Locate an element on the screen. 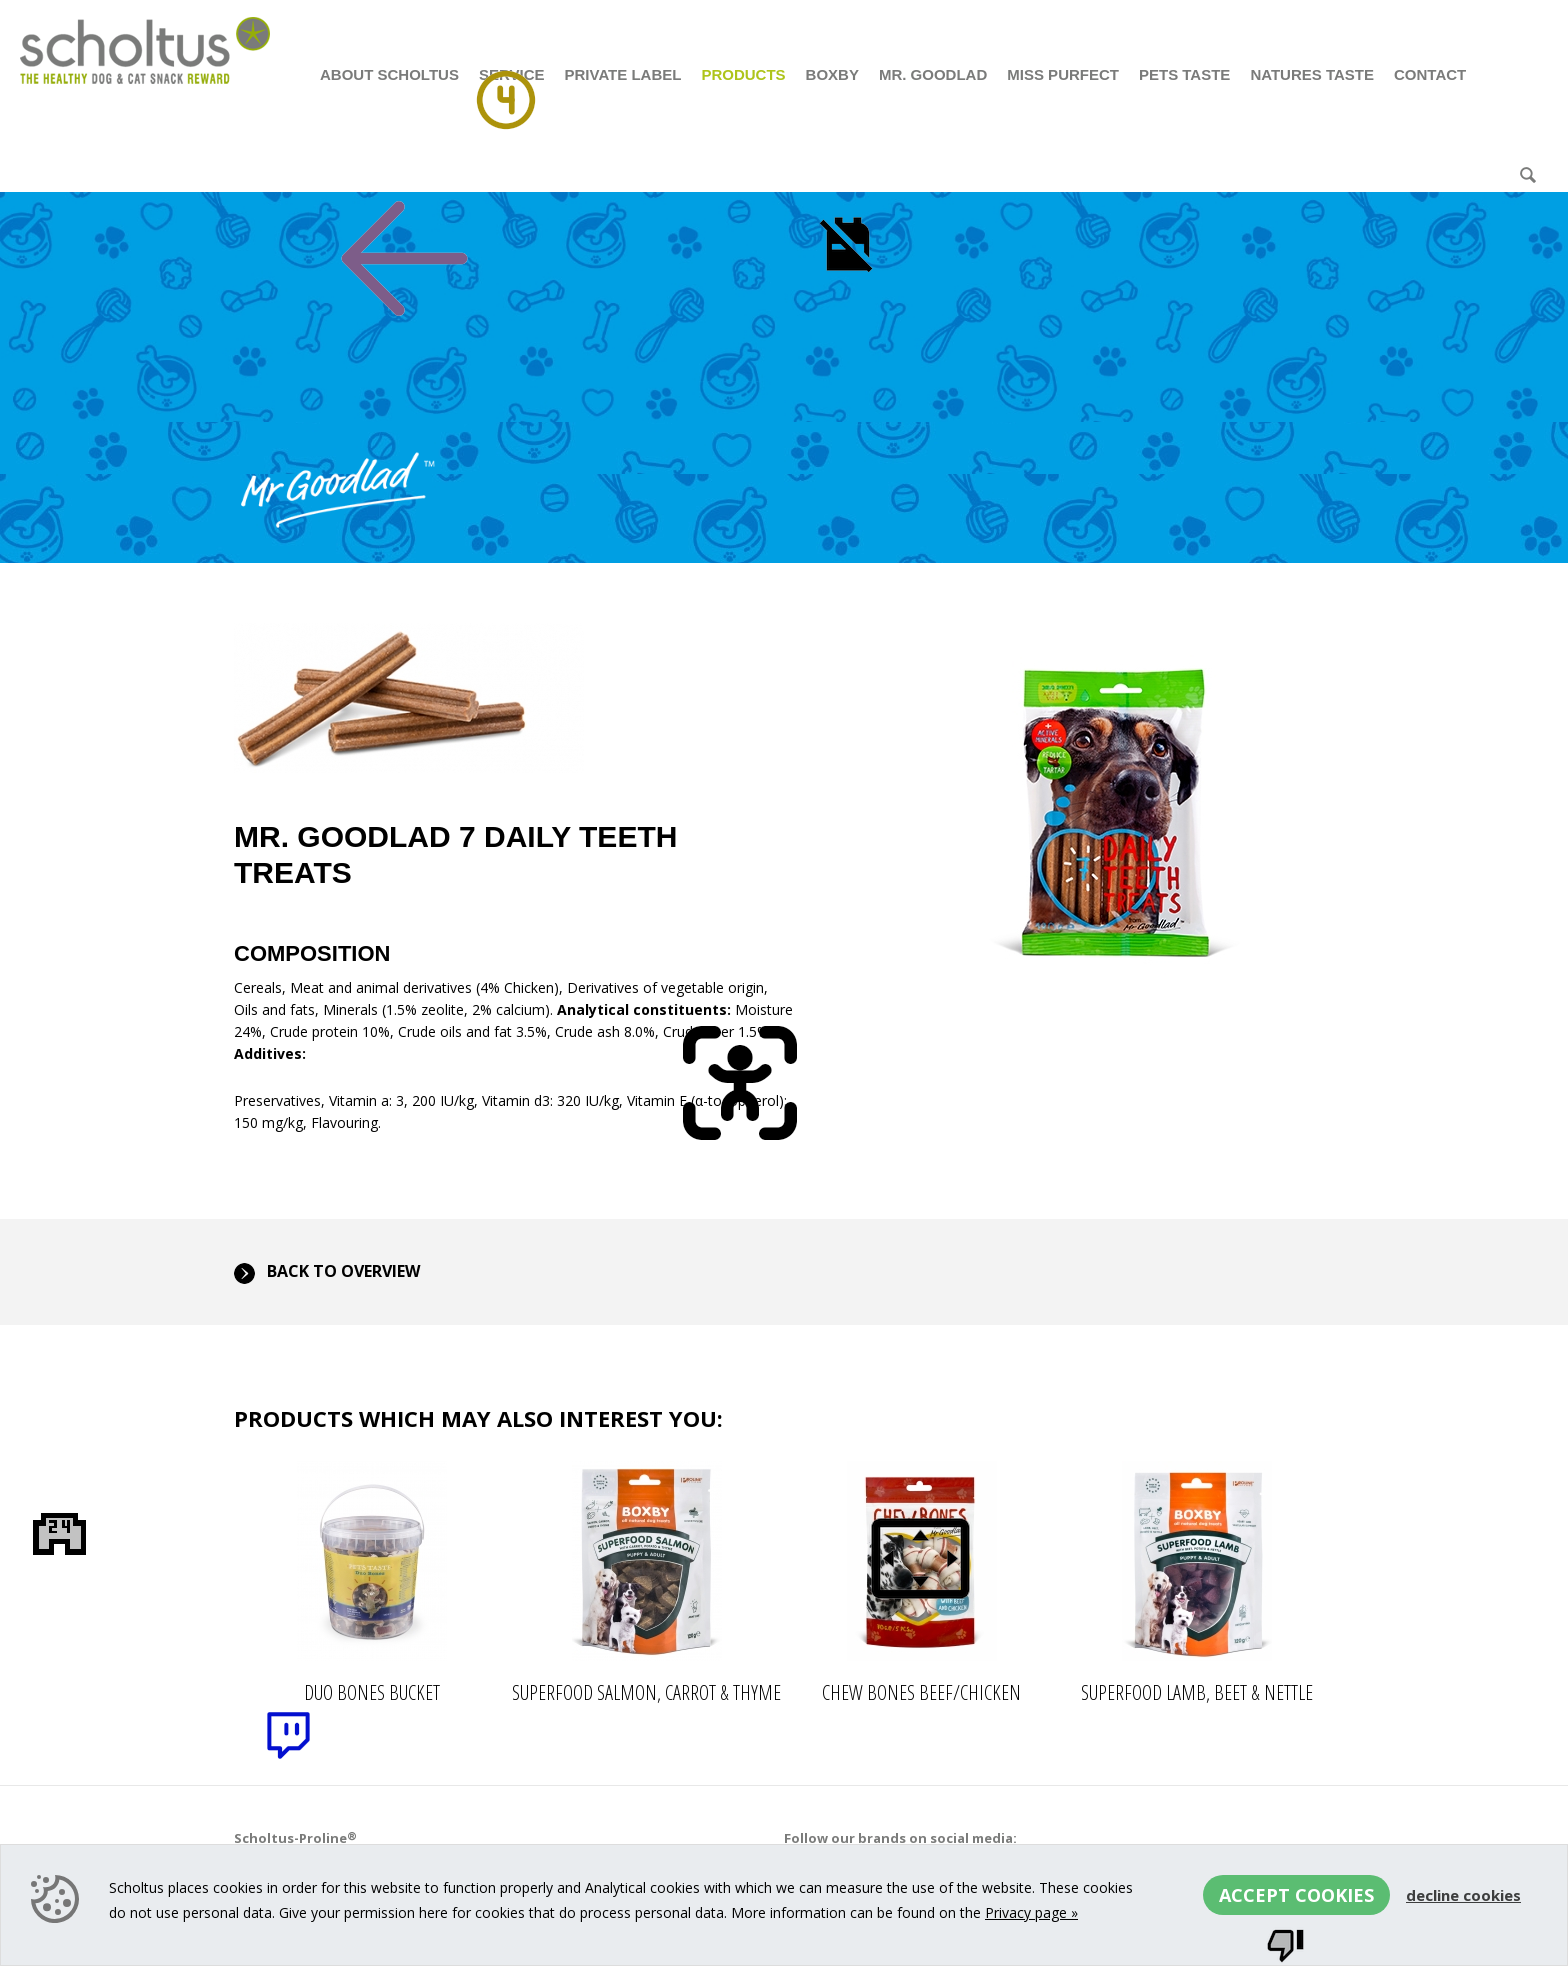 This screenshot has height=1966, width=1568. dislike or downvote content is located at coordinates (1285, 1944).